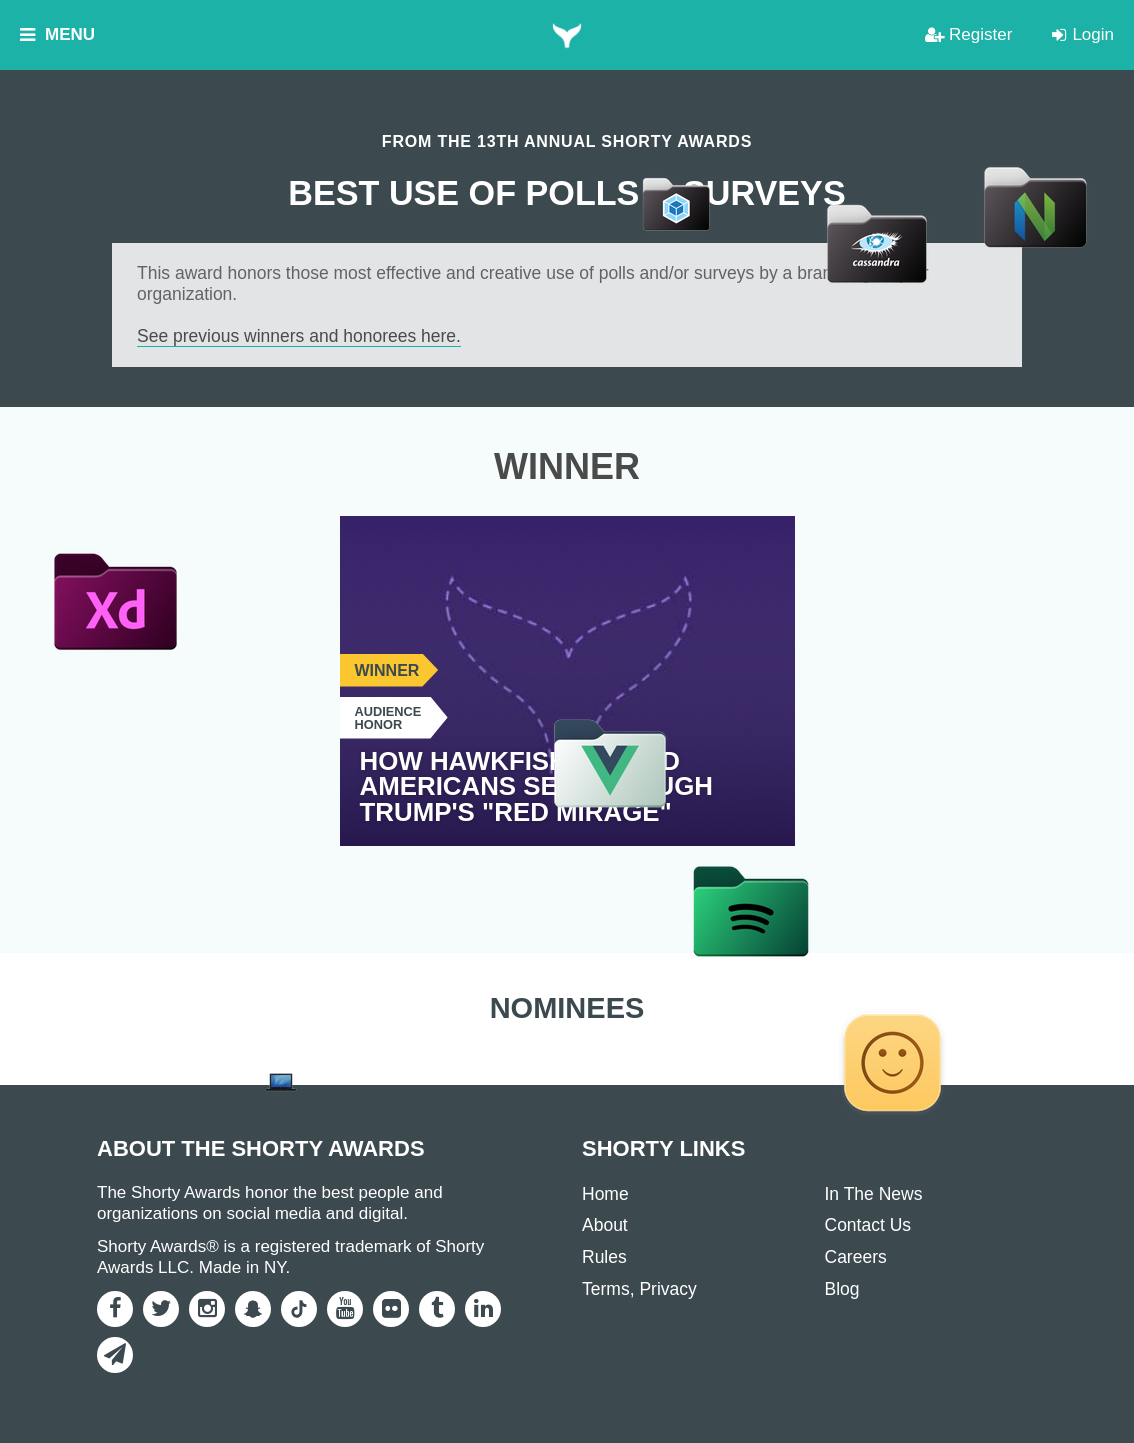  Describe the element at coordinates (676, 206) in the screenshot. I see `open webpack project folder` at that location.